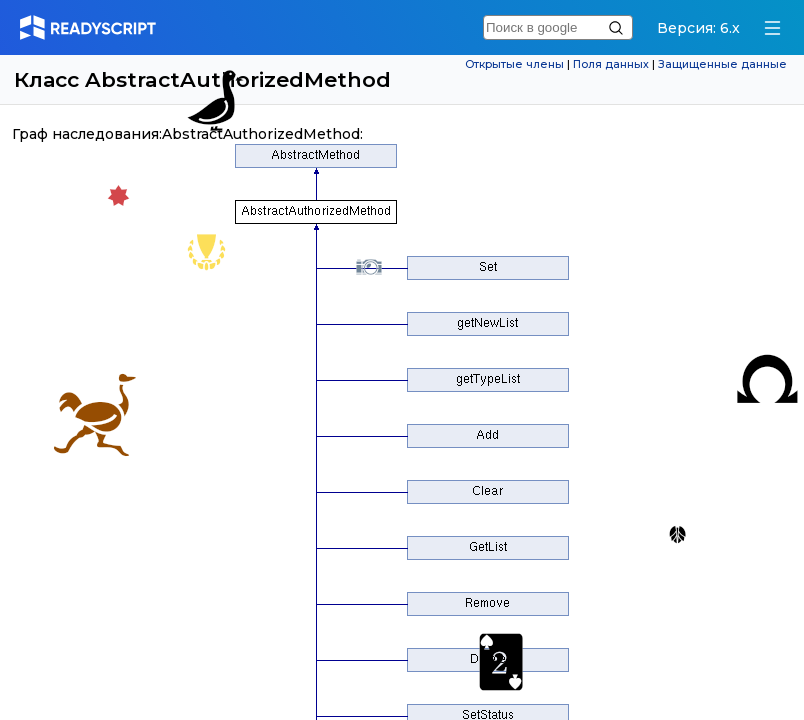  What do you see at coordinates (501, 662) in the screenshot?
I see `two of spades playing card` at bounding box center [501, 662].